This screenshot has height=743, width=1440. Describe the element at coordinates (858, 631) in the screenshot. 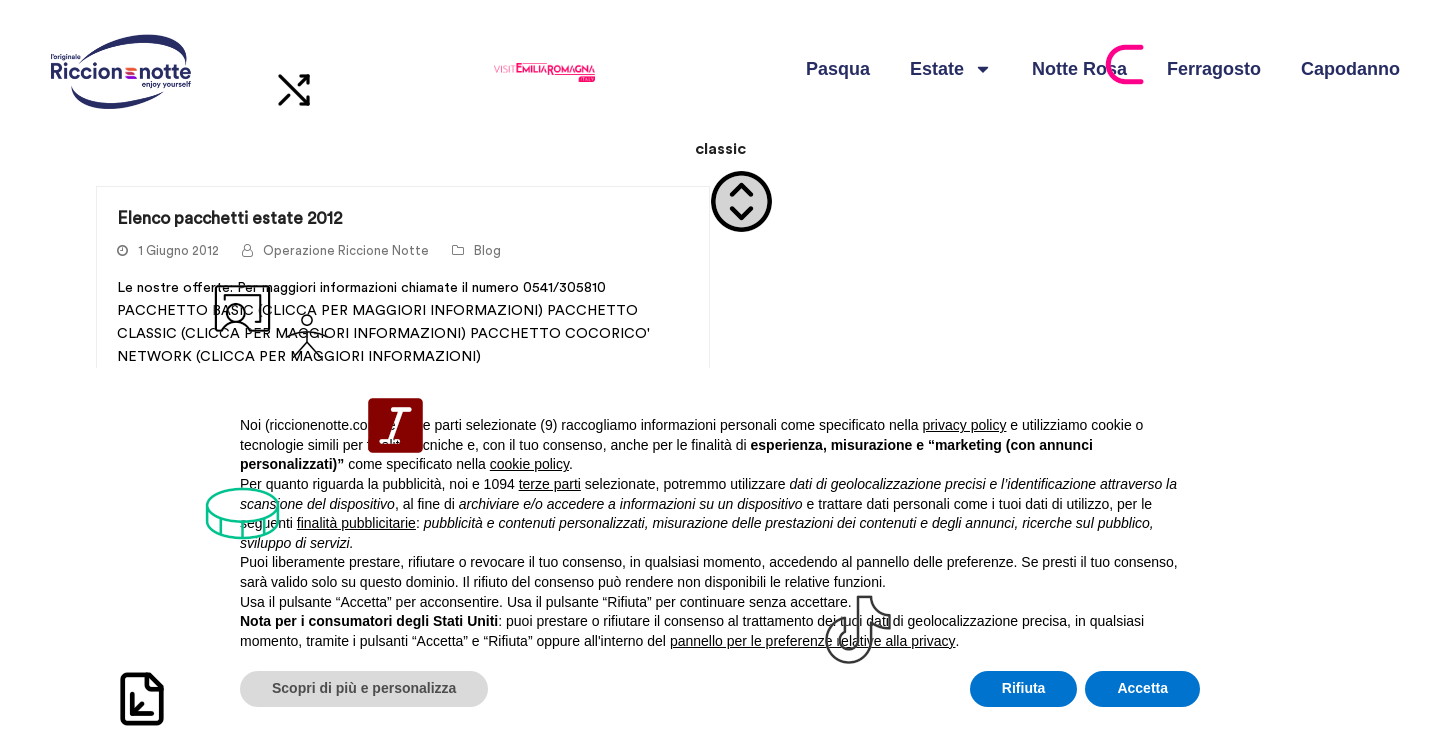

I see `open the TikTok app` at that location.